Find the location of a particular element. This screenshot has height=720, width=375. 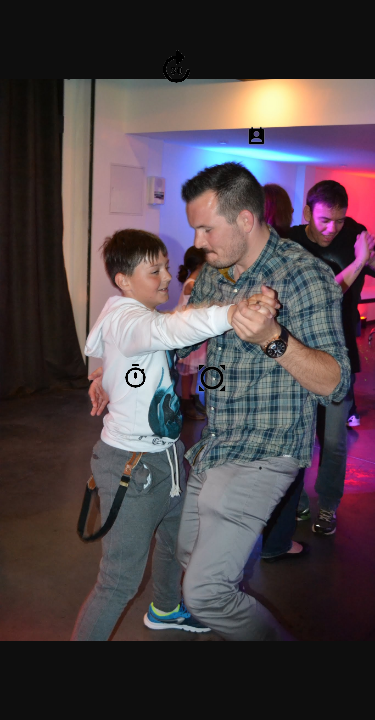

expand content to fullscreen mode is located at coordinates (212, 378).